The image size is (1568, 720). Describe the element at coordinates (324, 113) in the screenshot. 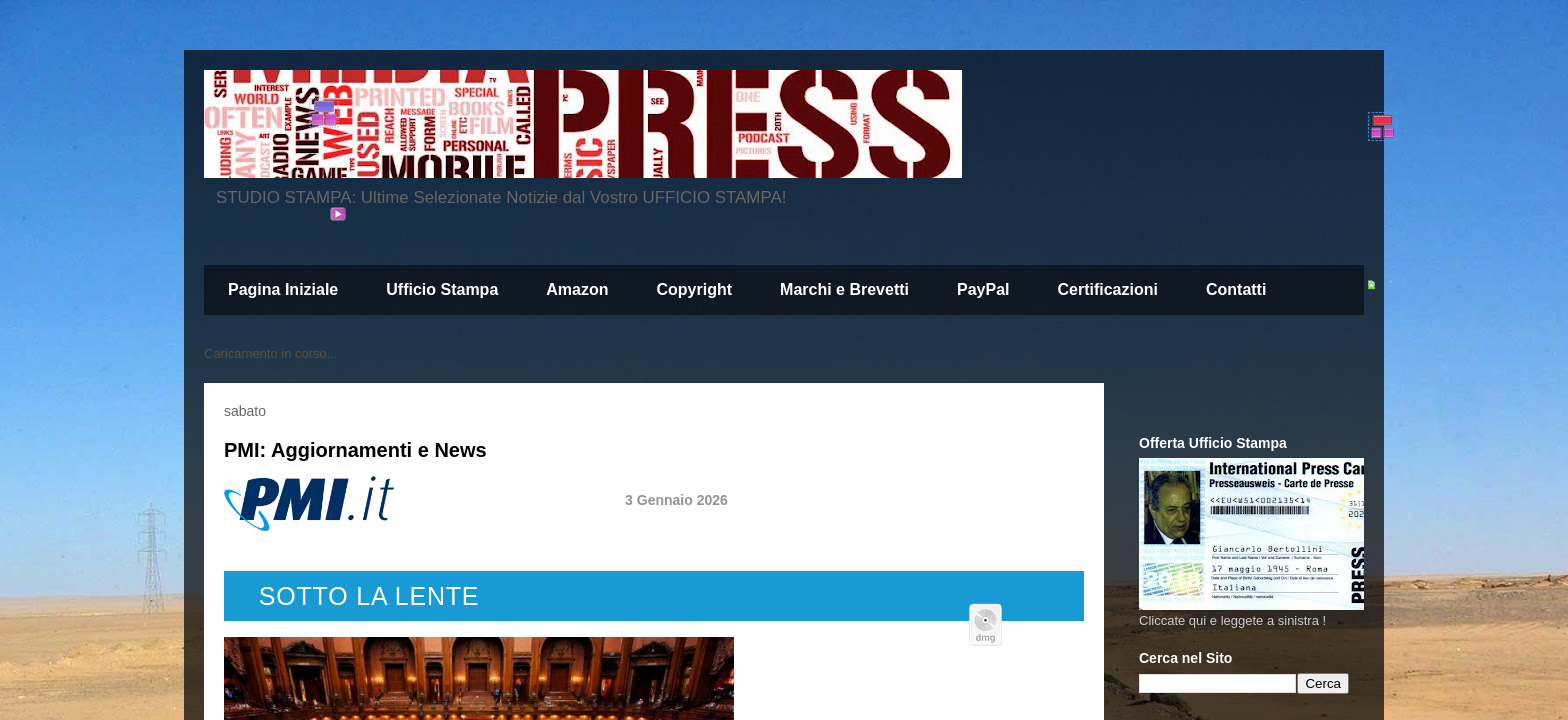

I see `select all items in the current view` at that location.